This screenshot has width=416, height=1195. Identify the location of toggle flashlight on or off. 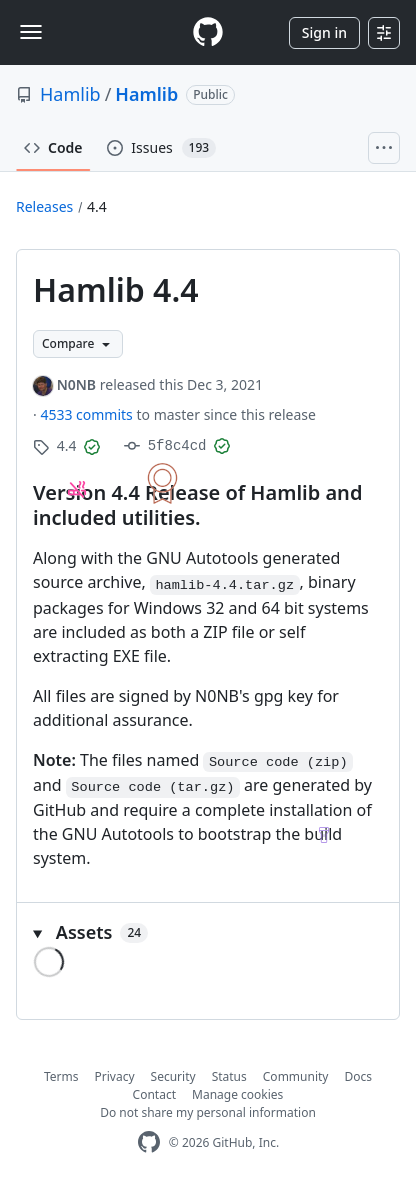
(324, 835).